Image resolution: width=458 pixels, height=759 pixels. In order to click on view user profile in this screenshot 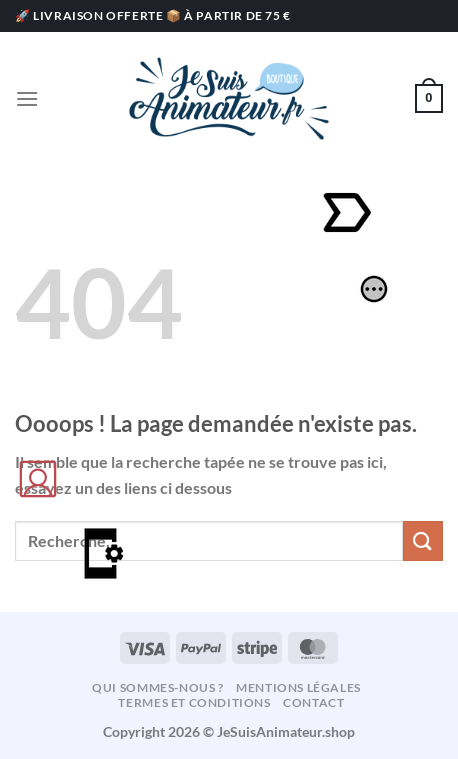, I will do `click(38, 479)`.